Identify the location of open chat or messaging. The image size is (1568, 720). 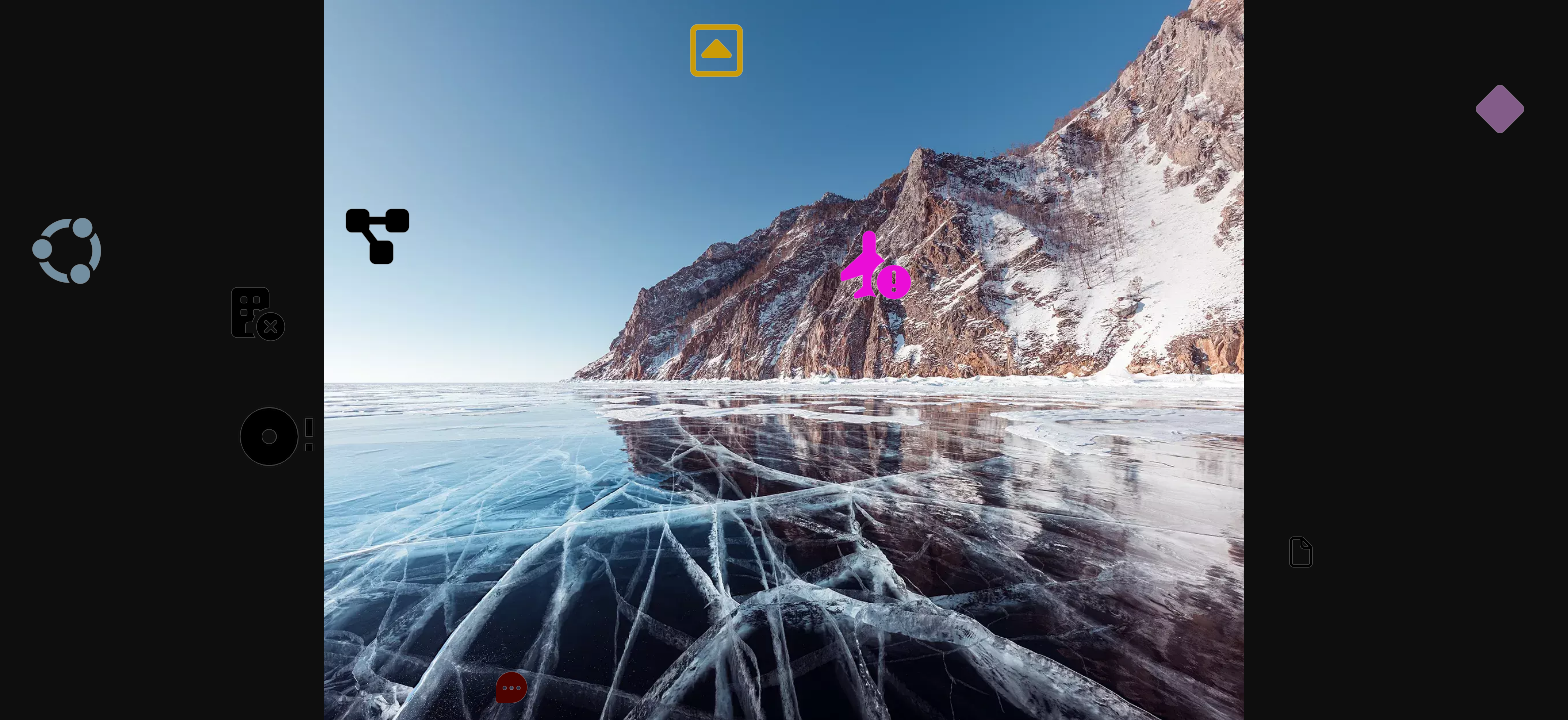
(511, 688).